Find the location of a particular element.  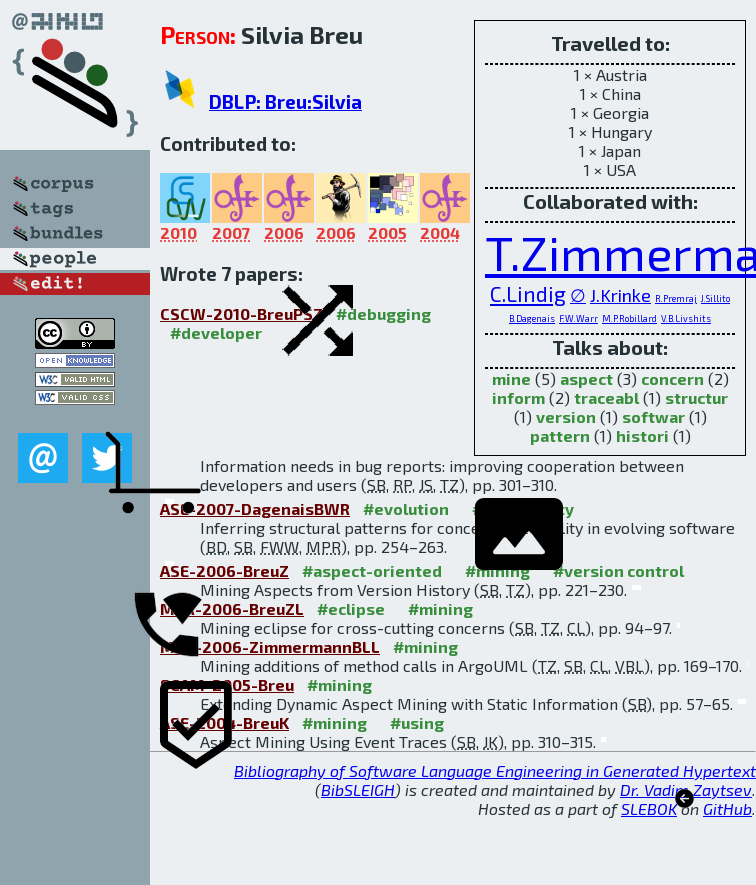

view image at actual size is located at coordinates (519, 534).